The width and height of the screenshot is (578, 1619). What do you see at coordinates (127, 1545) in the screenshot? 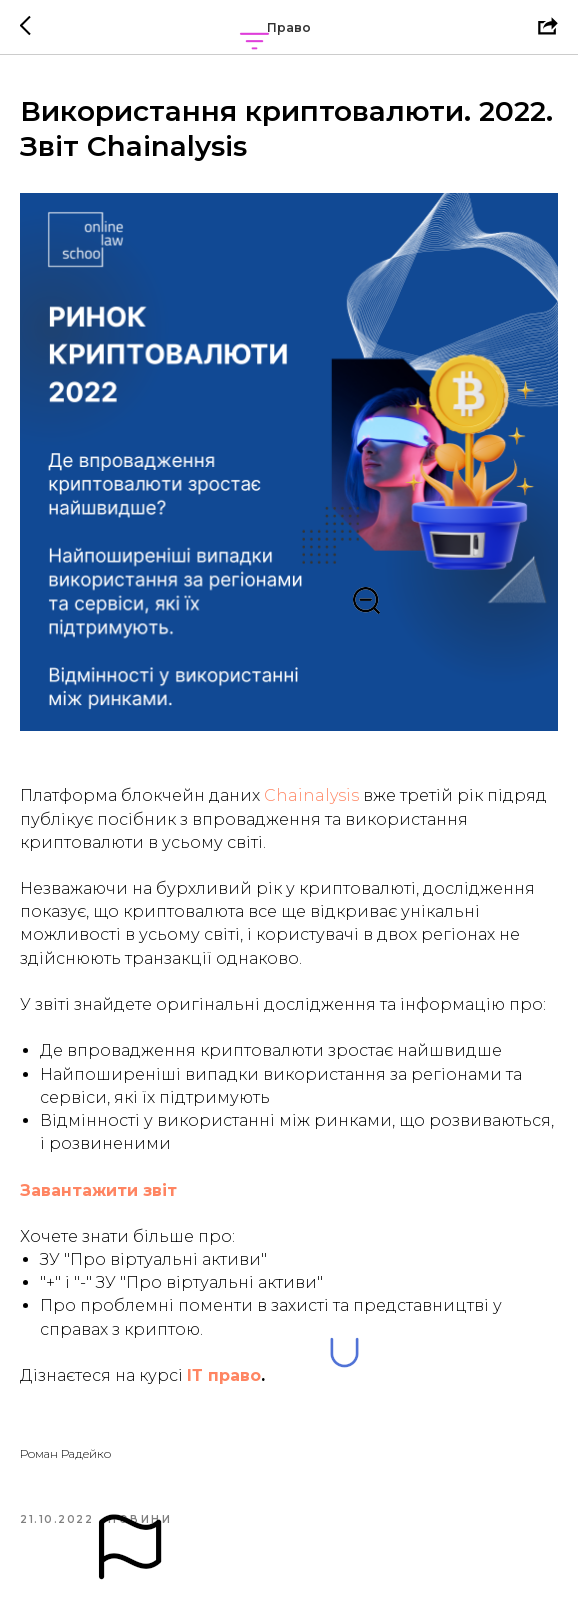
I see `flag or report content` at bounding box center [127, 1545].